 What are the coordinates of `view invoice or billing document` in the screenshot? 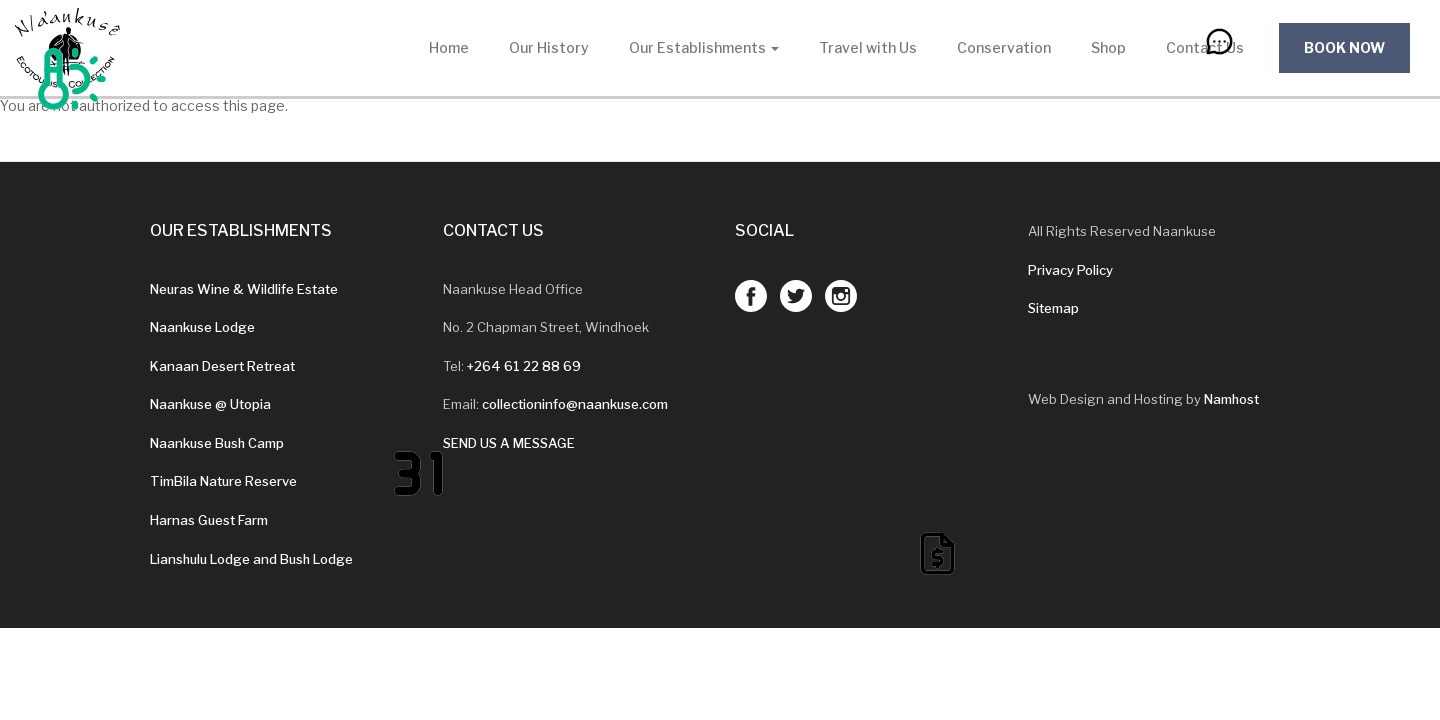 It's located at (937, 553).